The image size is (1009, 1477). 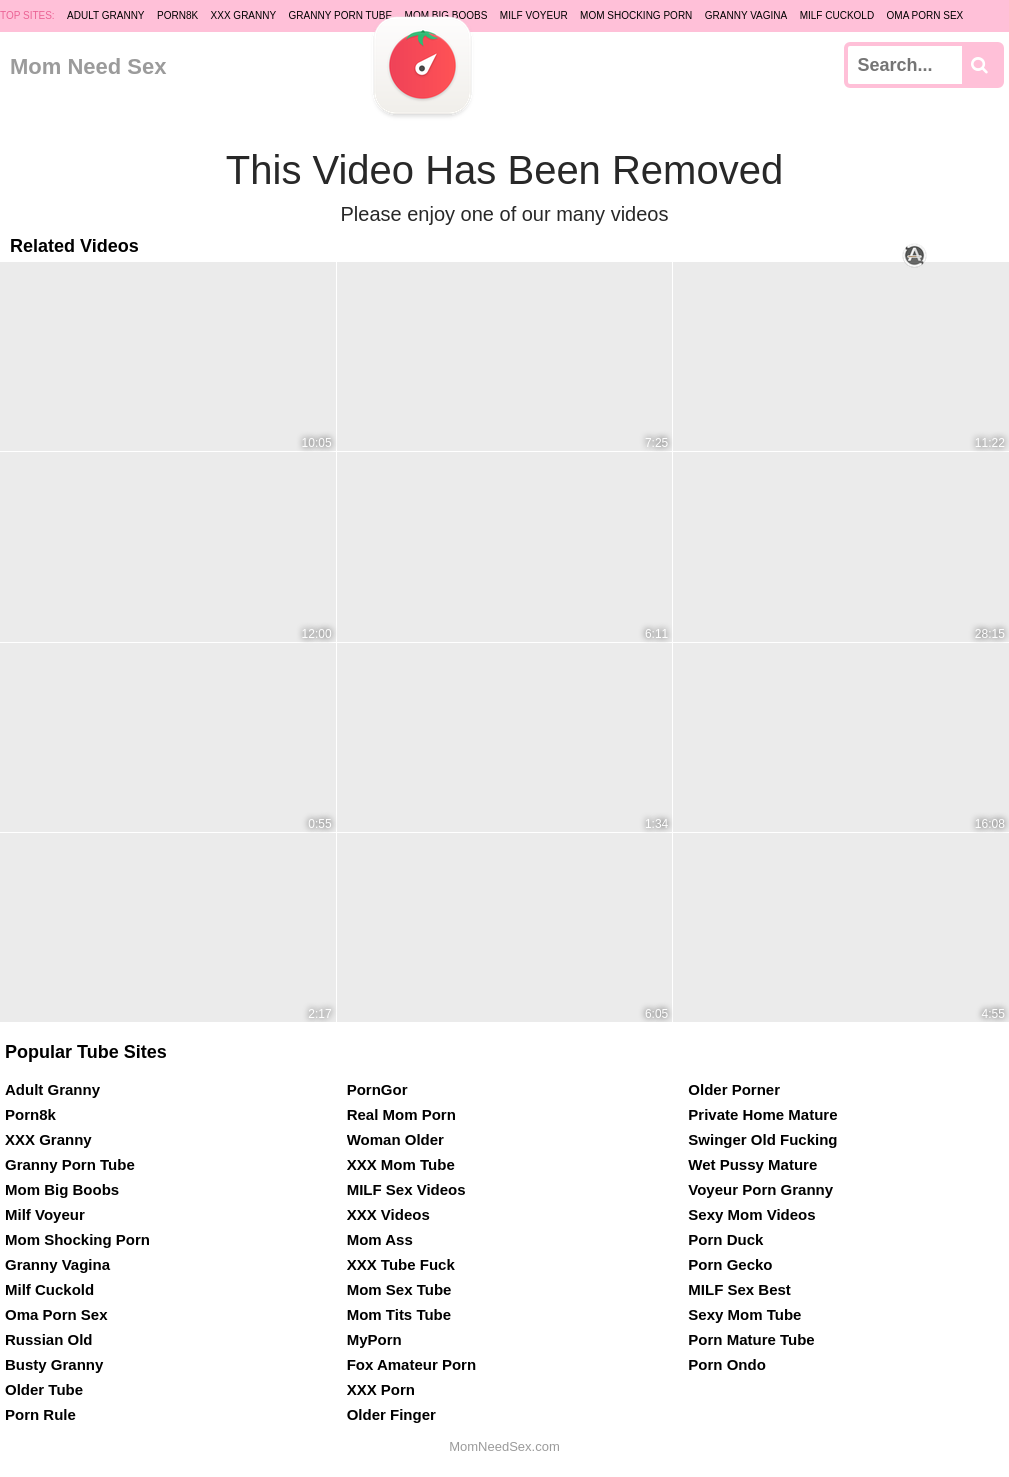 What do you see at coordinates (914, 255) in the screenshot?
I see `open the software updater application` at bounding box center [914, 255].